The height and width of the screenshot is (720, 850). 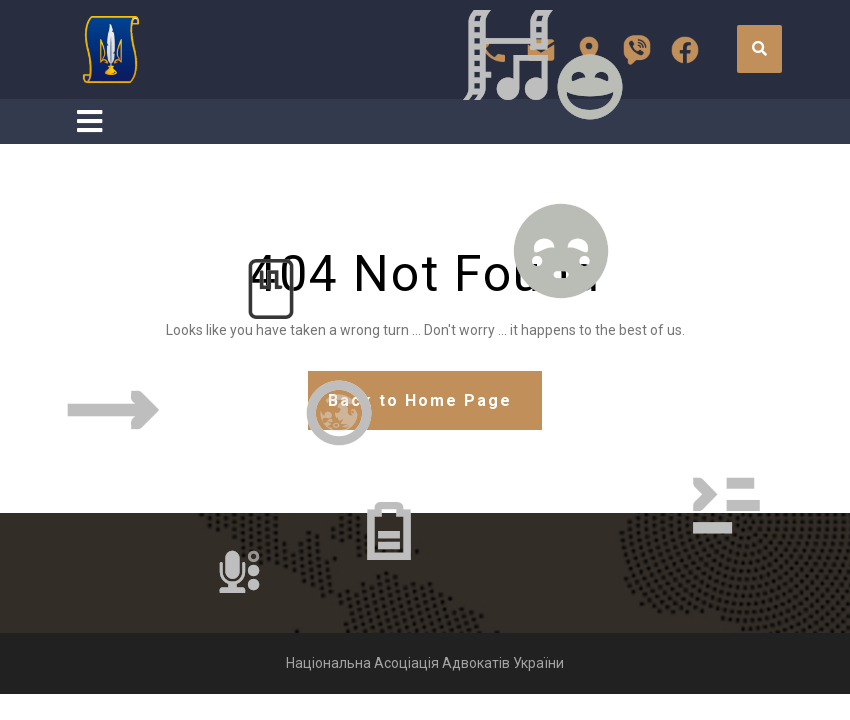 I want to click on indicates clear weather conditions at night, so click(x=339, y=413).